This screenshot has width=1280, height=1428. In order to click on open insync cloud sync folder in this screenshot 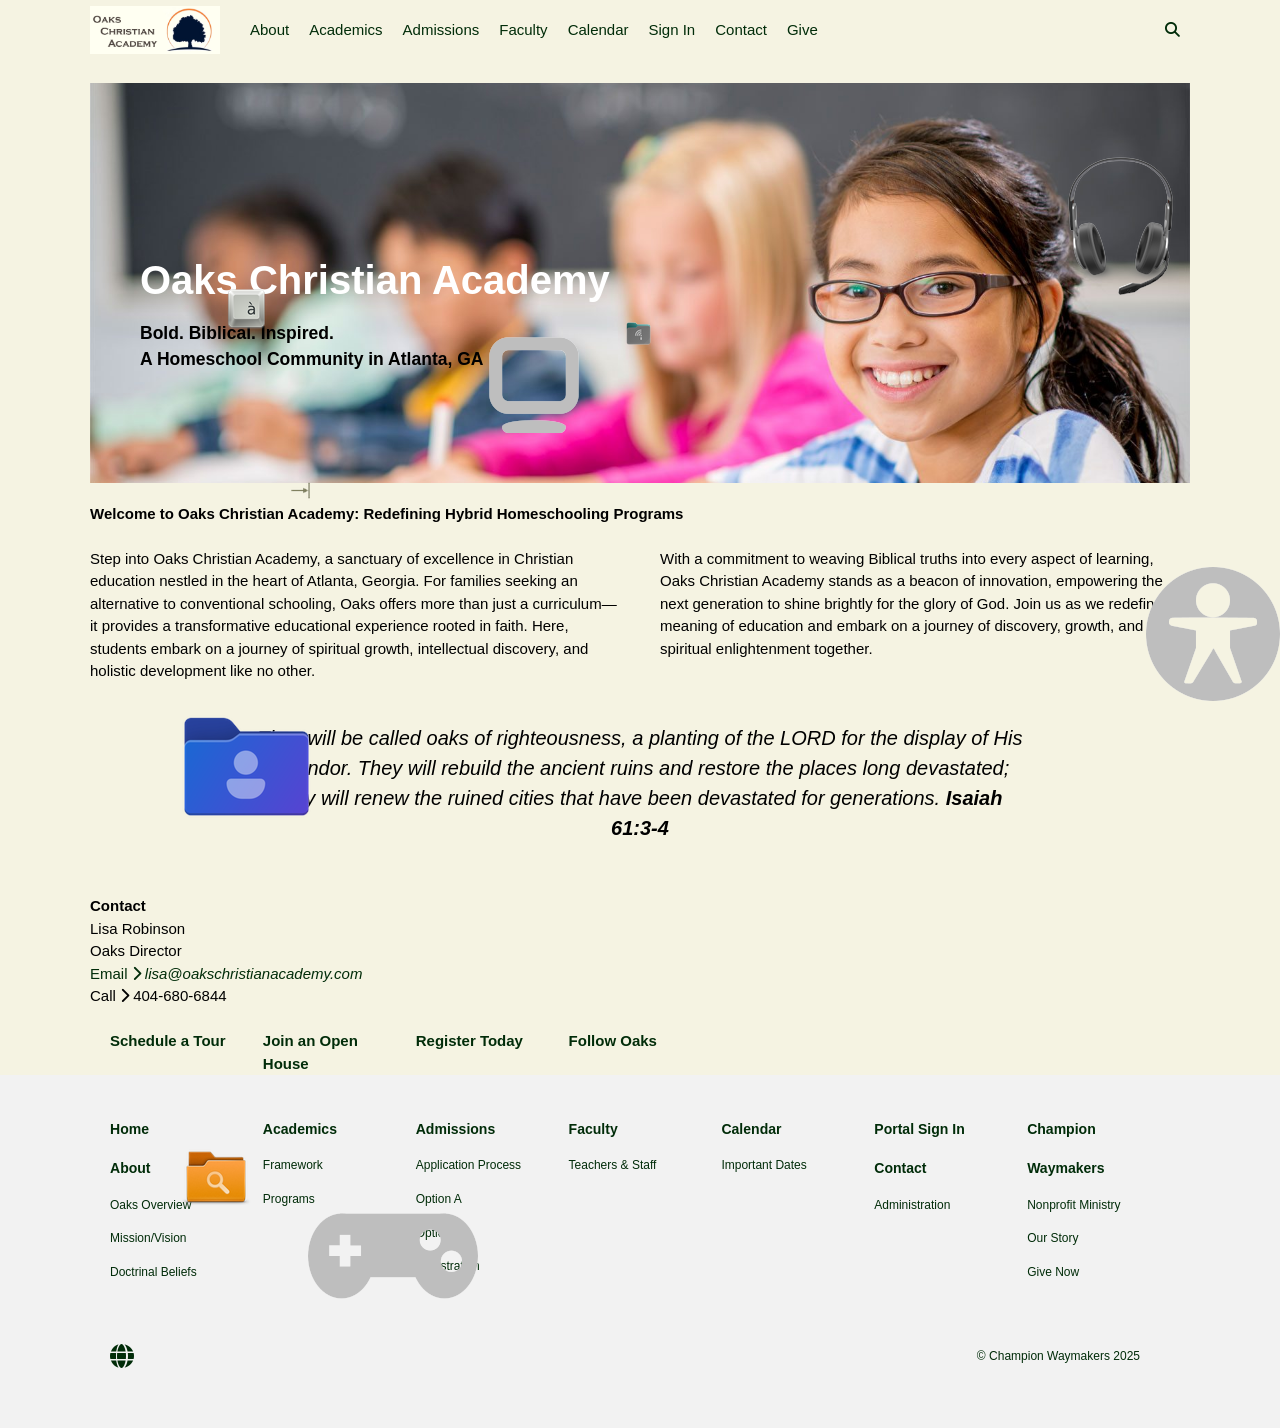, I will do `click(638, 333)`.